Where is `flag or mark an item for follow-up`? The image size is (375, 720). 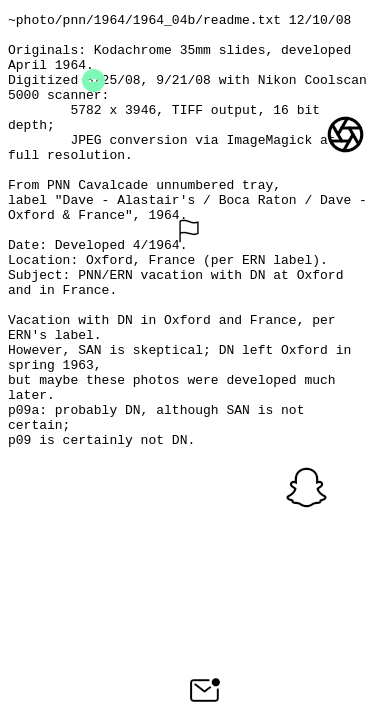 flag or mark an item for follow-up is located at coordinates (189, 231).